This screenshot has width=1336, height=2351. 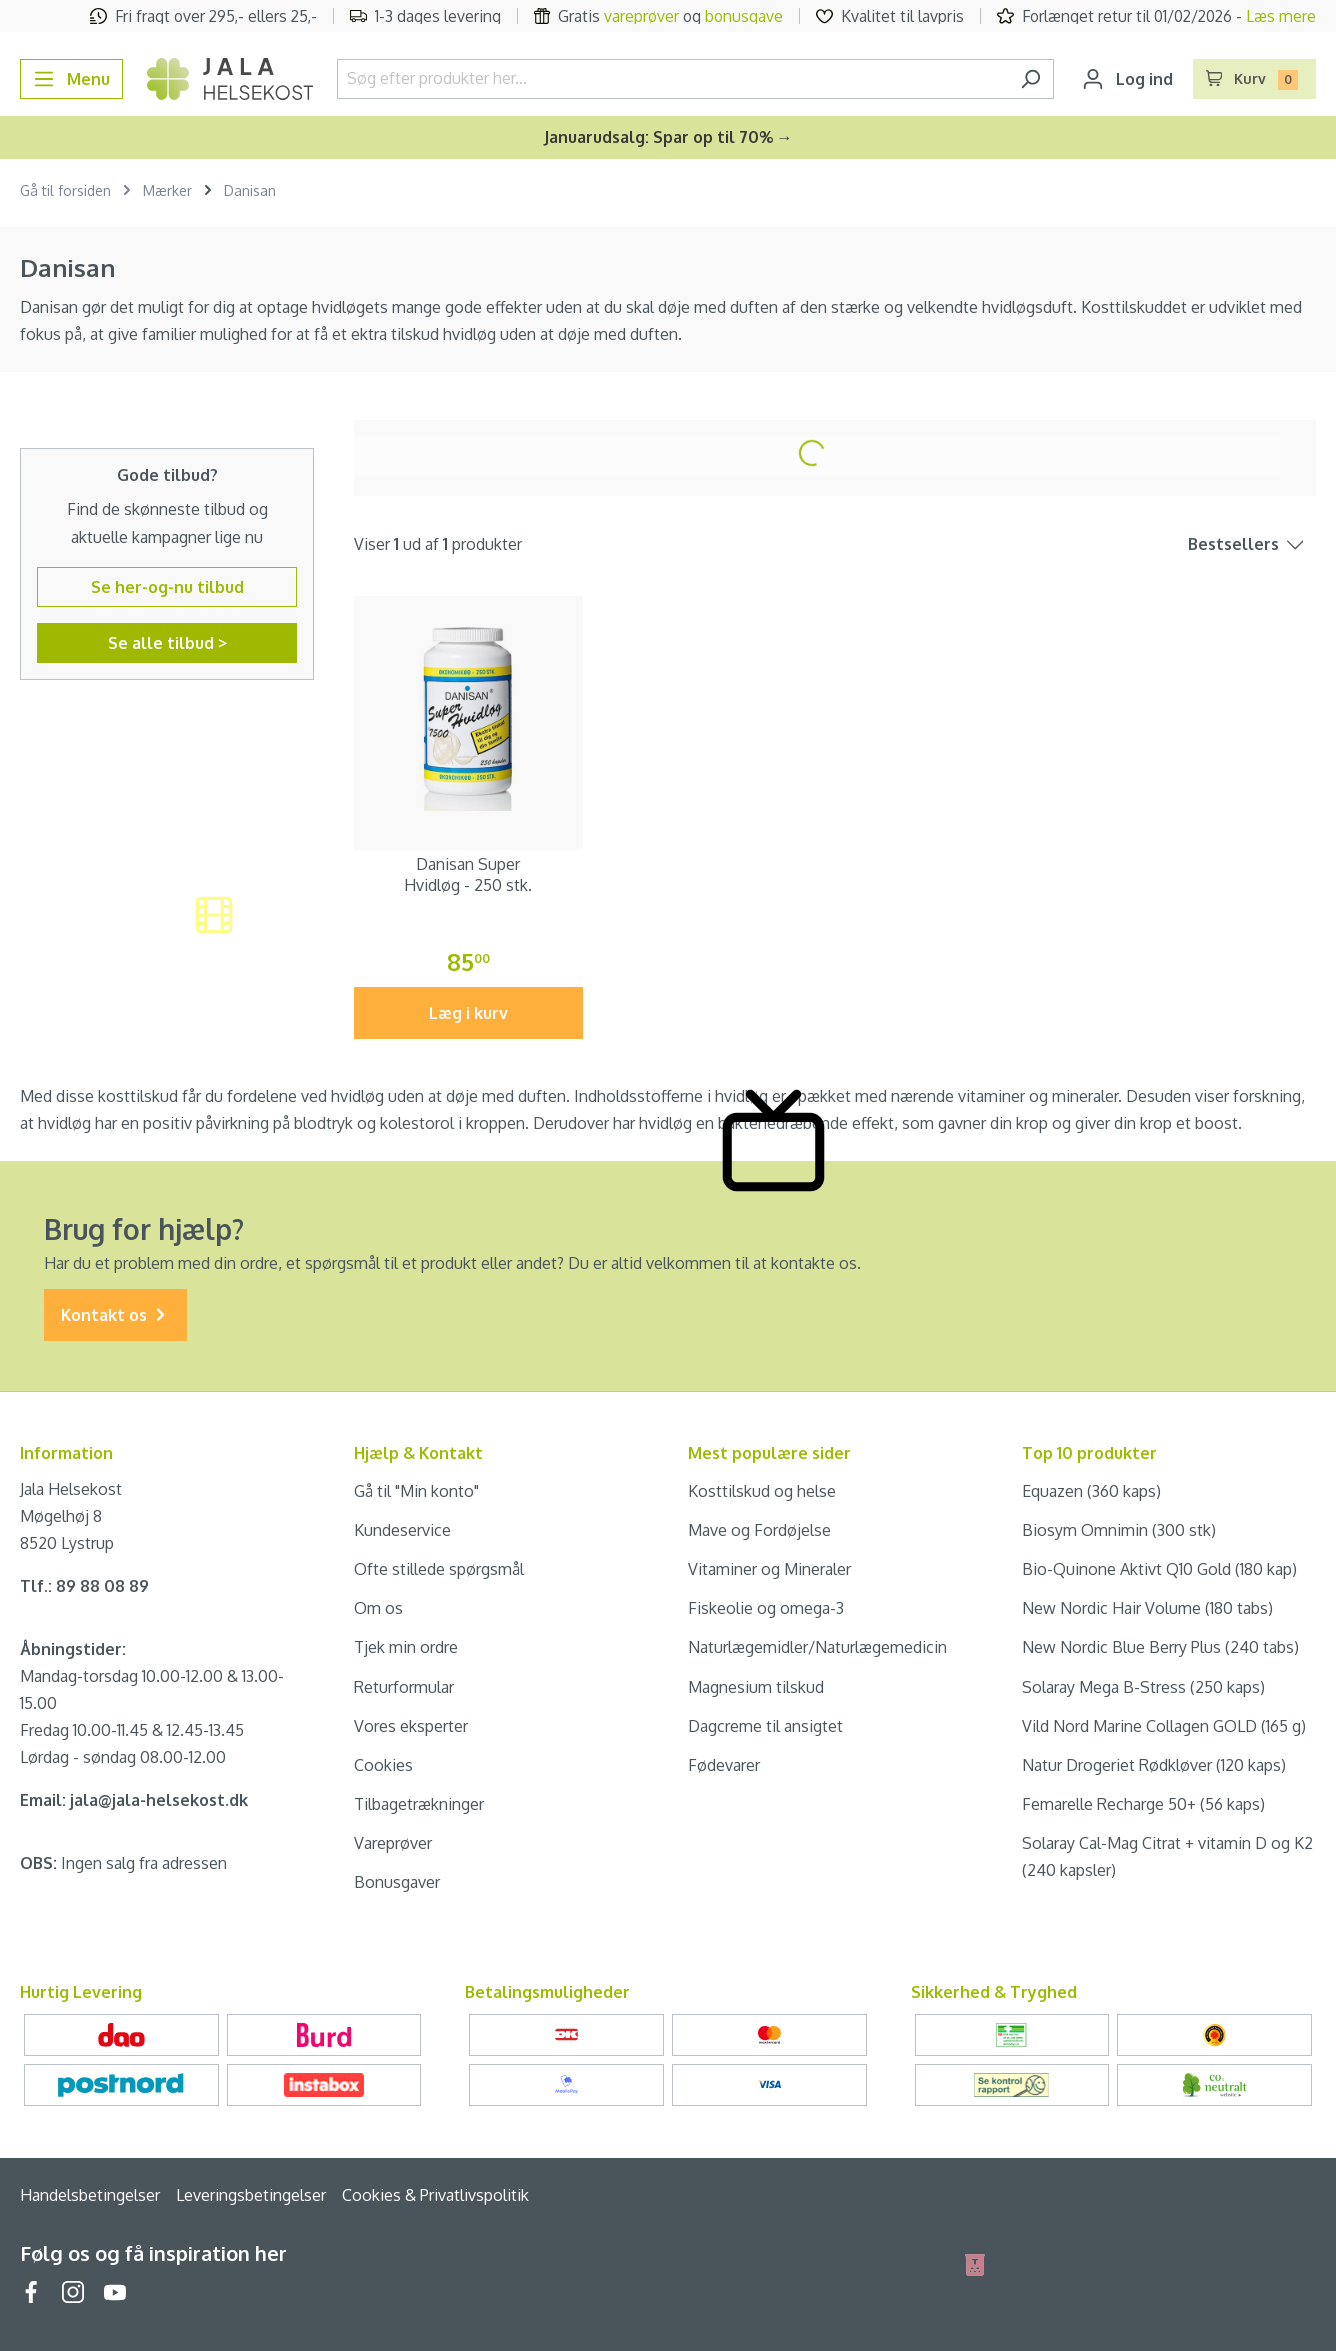 What do you see at coordinates (214, 915) in the screenshot?
I see `access video or movie content` at bounding box center [214, 915].